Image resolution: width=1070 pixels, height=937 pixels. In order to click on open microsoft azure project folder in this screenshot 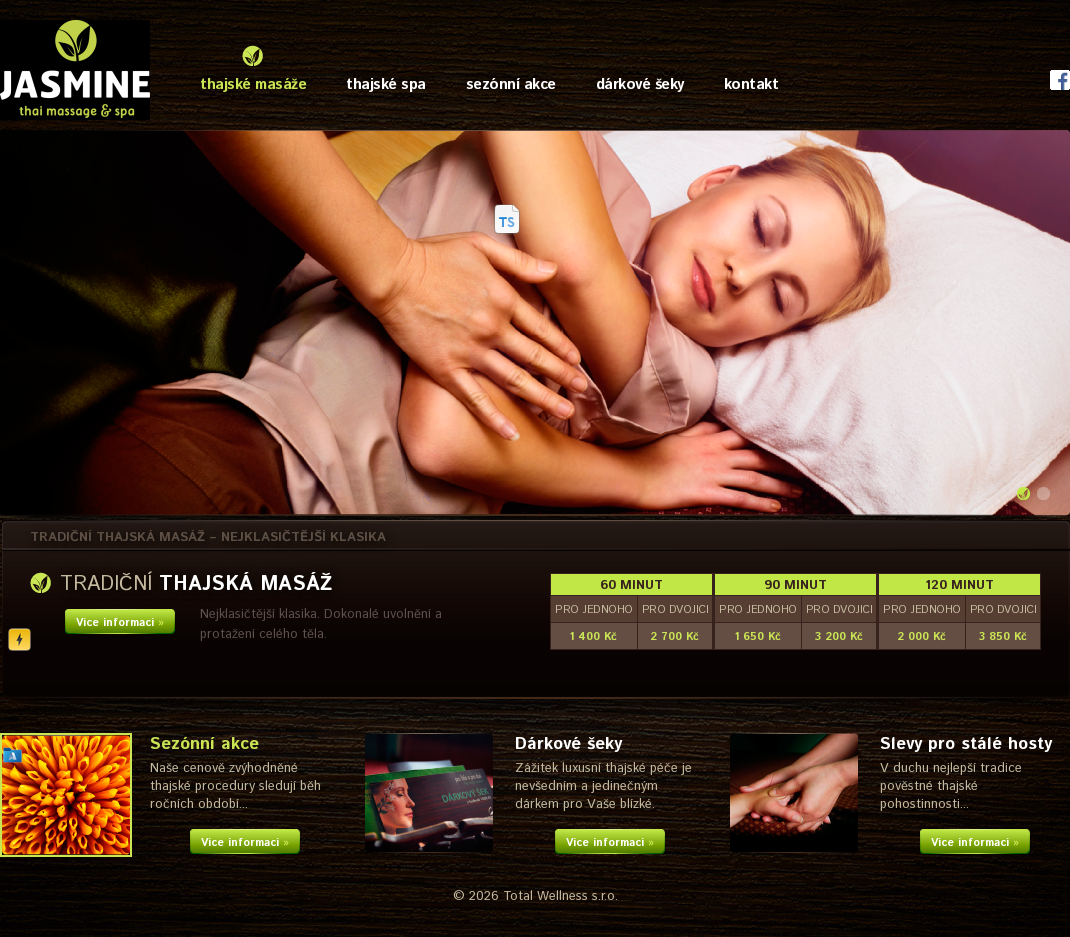, I will do `click(12, 755)`.